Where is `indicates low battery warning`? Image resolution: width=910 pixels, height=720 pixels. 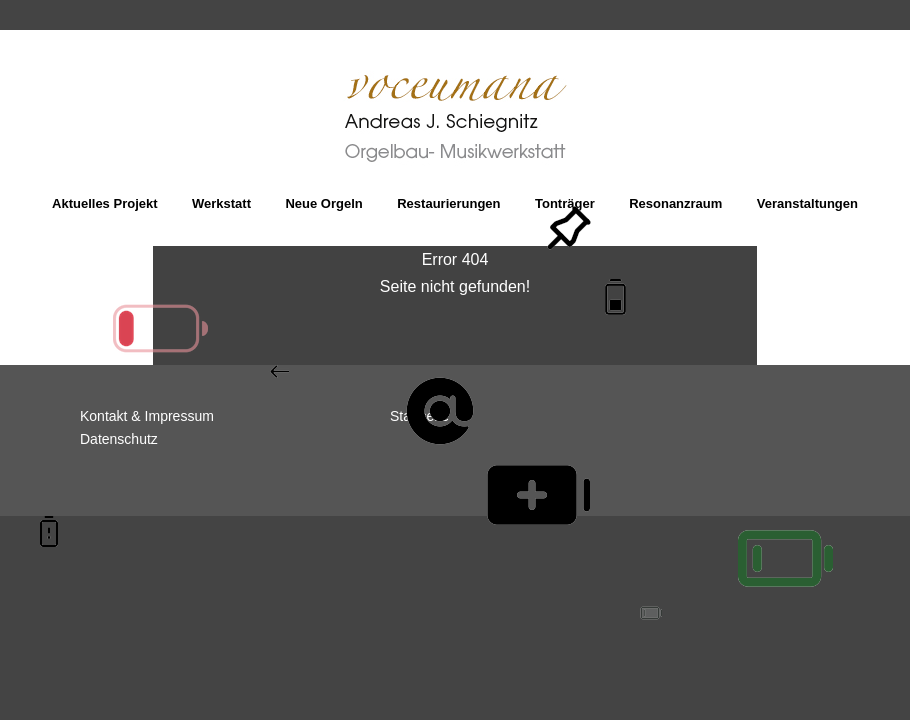
indicates low battery warning is located at coordinates (49, 532).